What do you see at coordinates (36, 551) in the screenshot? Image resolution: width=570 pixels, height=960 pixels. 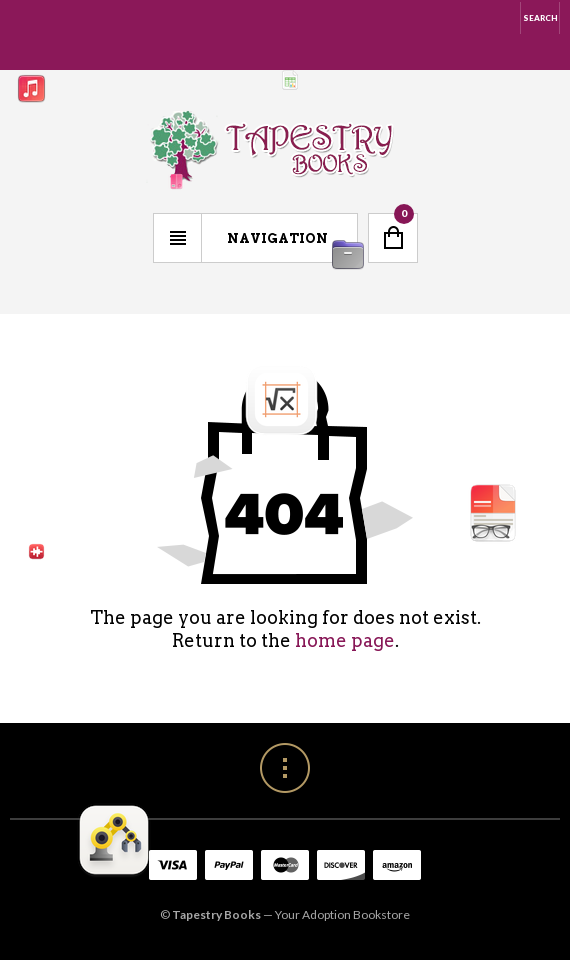 I see `open tenacity audio editor` at bounding box center [36, 551].